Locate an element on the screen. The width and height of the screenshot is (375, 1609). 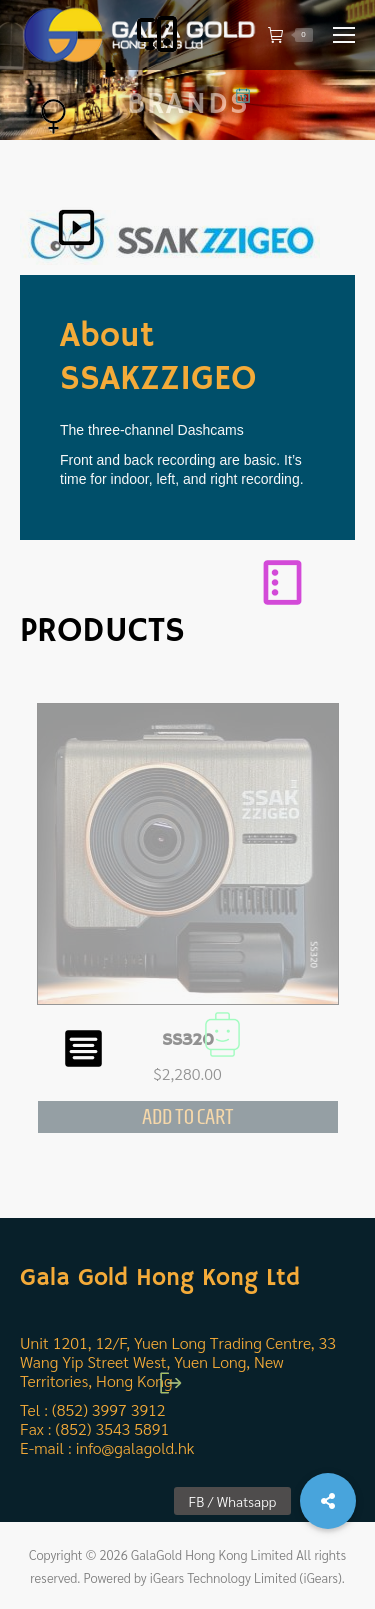
sign out of your account is located at coordinates (170, 1383).